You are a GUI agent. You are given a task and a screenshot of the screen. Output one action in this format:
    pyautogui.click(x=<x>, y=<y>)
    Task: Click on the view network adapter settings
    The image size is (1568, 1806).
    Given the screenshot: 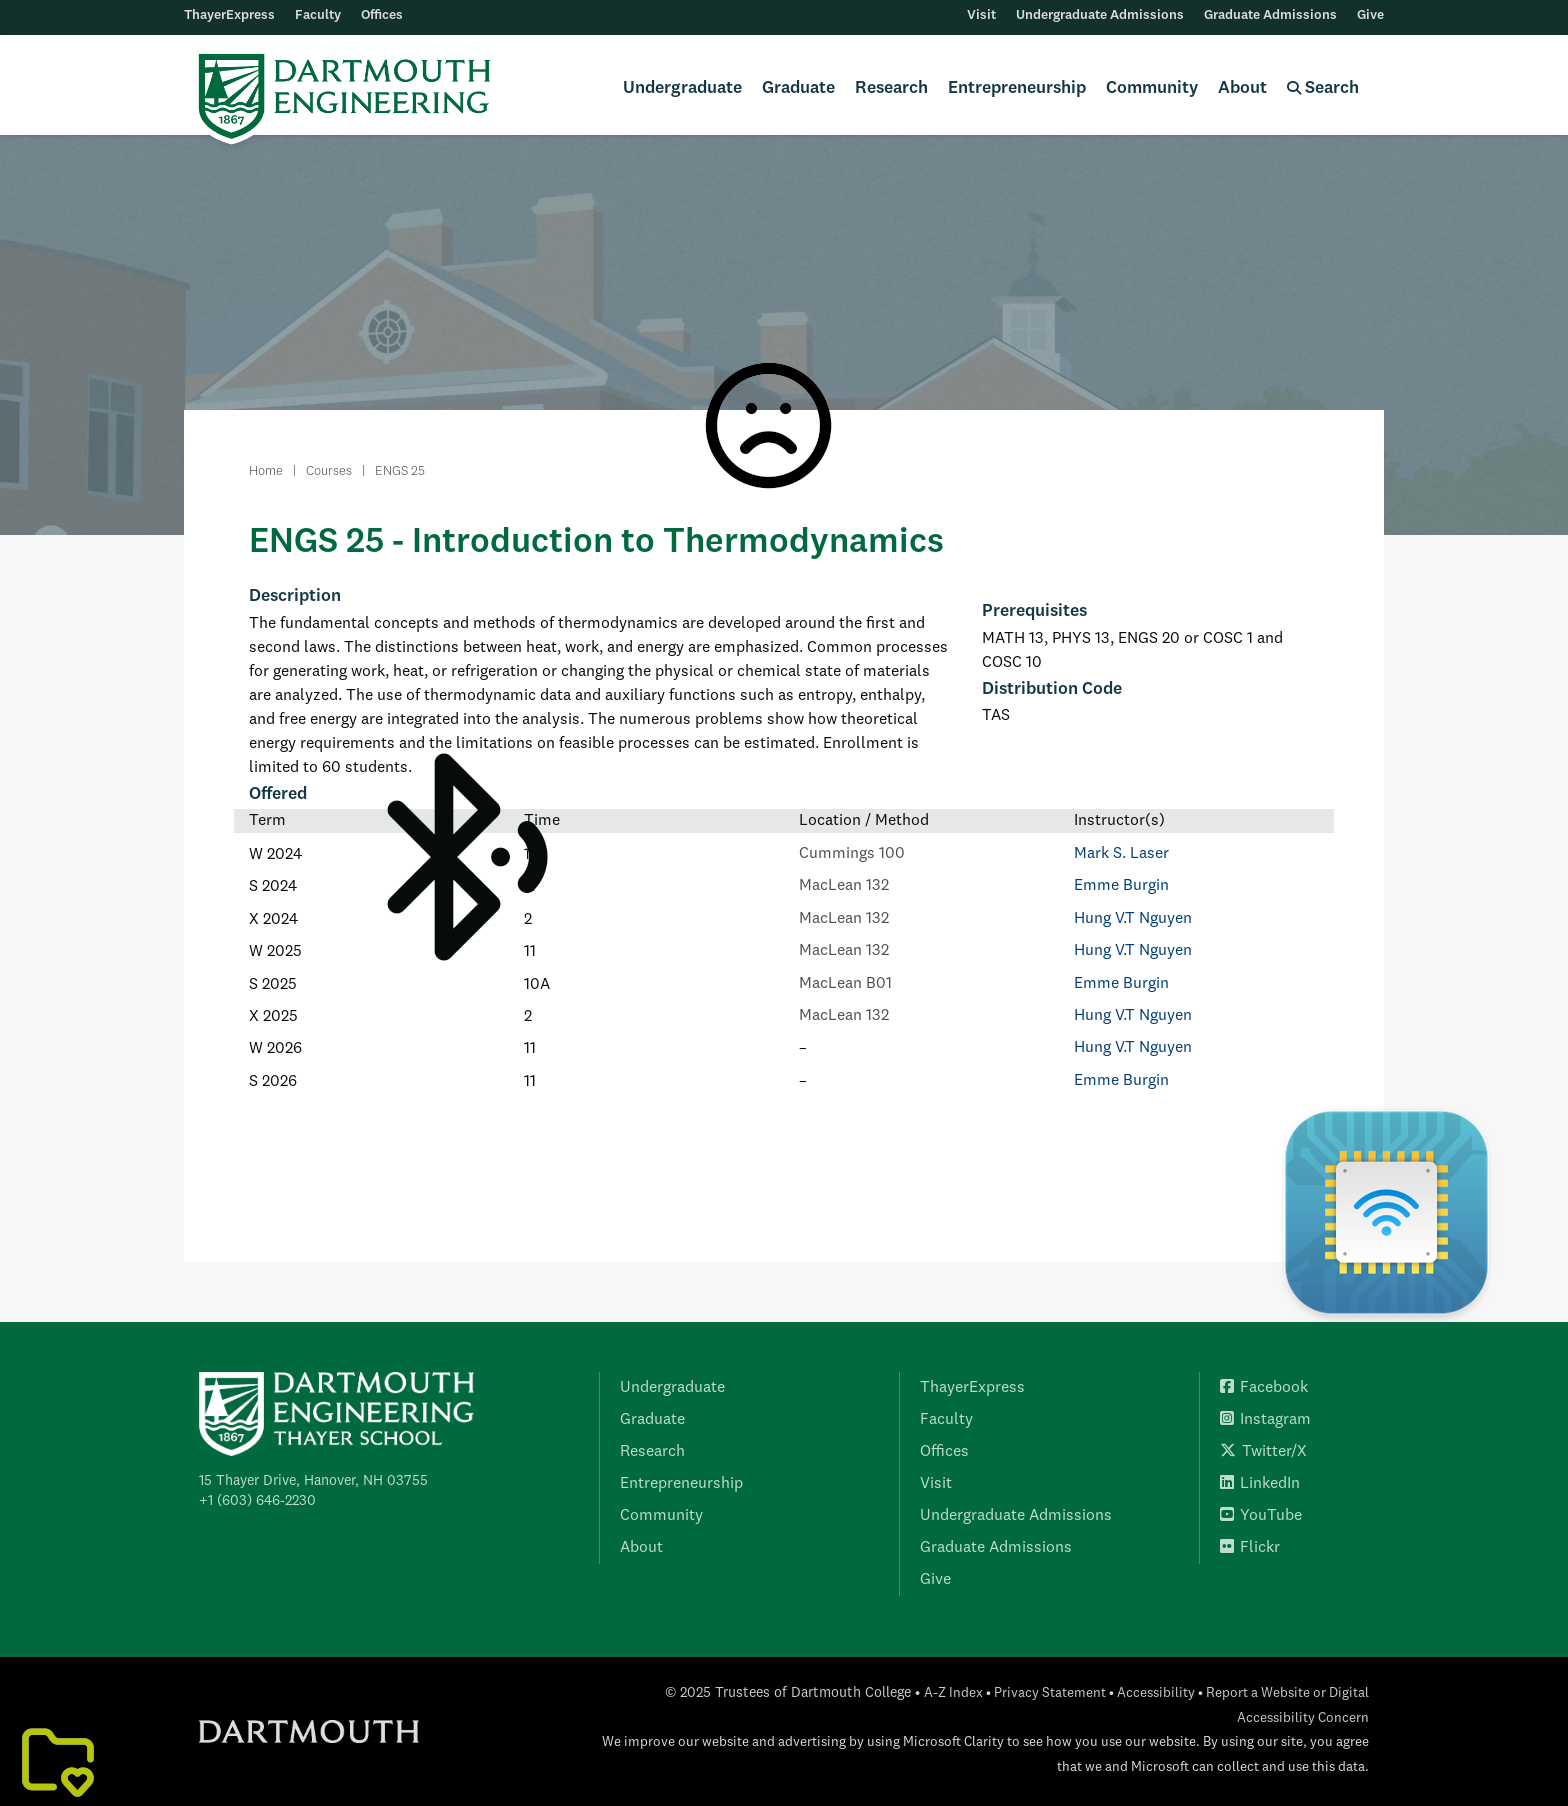 What is the action you would take?
    pyautogui.click(x=1386, y=1212)
    